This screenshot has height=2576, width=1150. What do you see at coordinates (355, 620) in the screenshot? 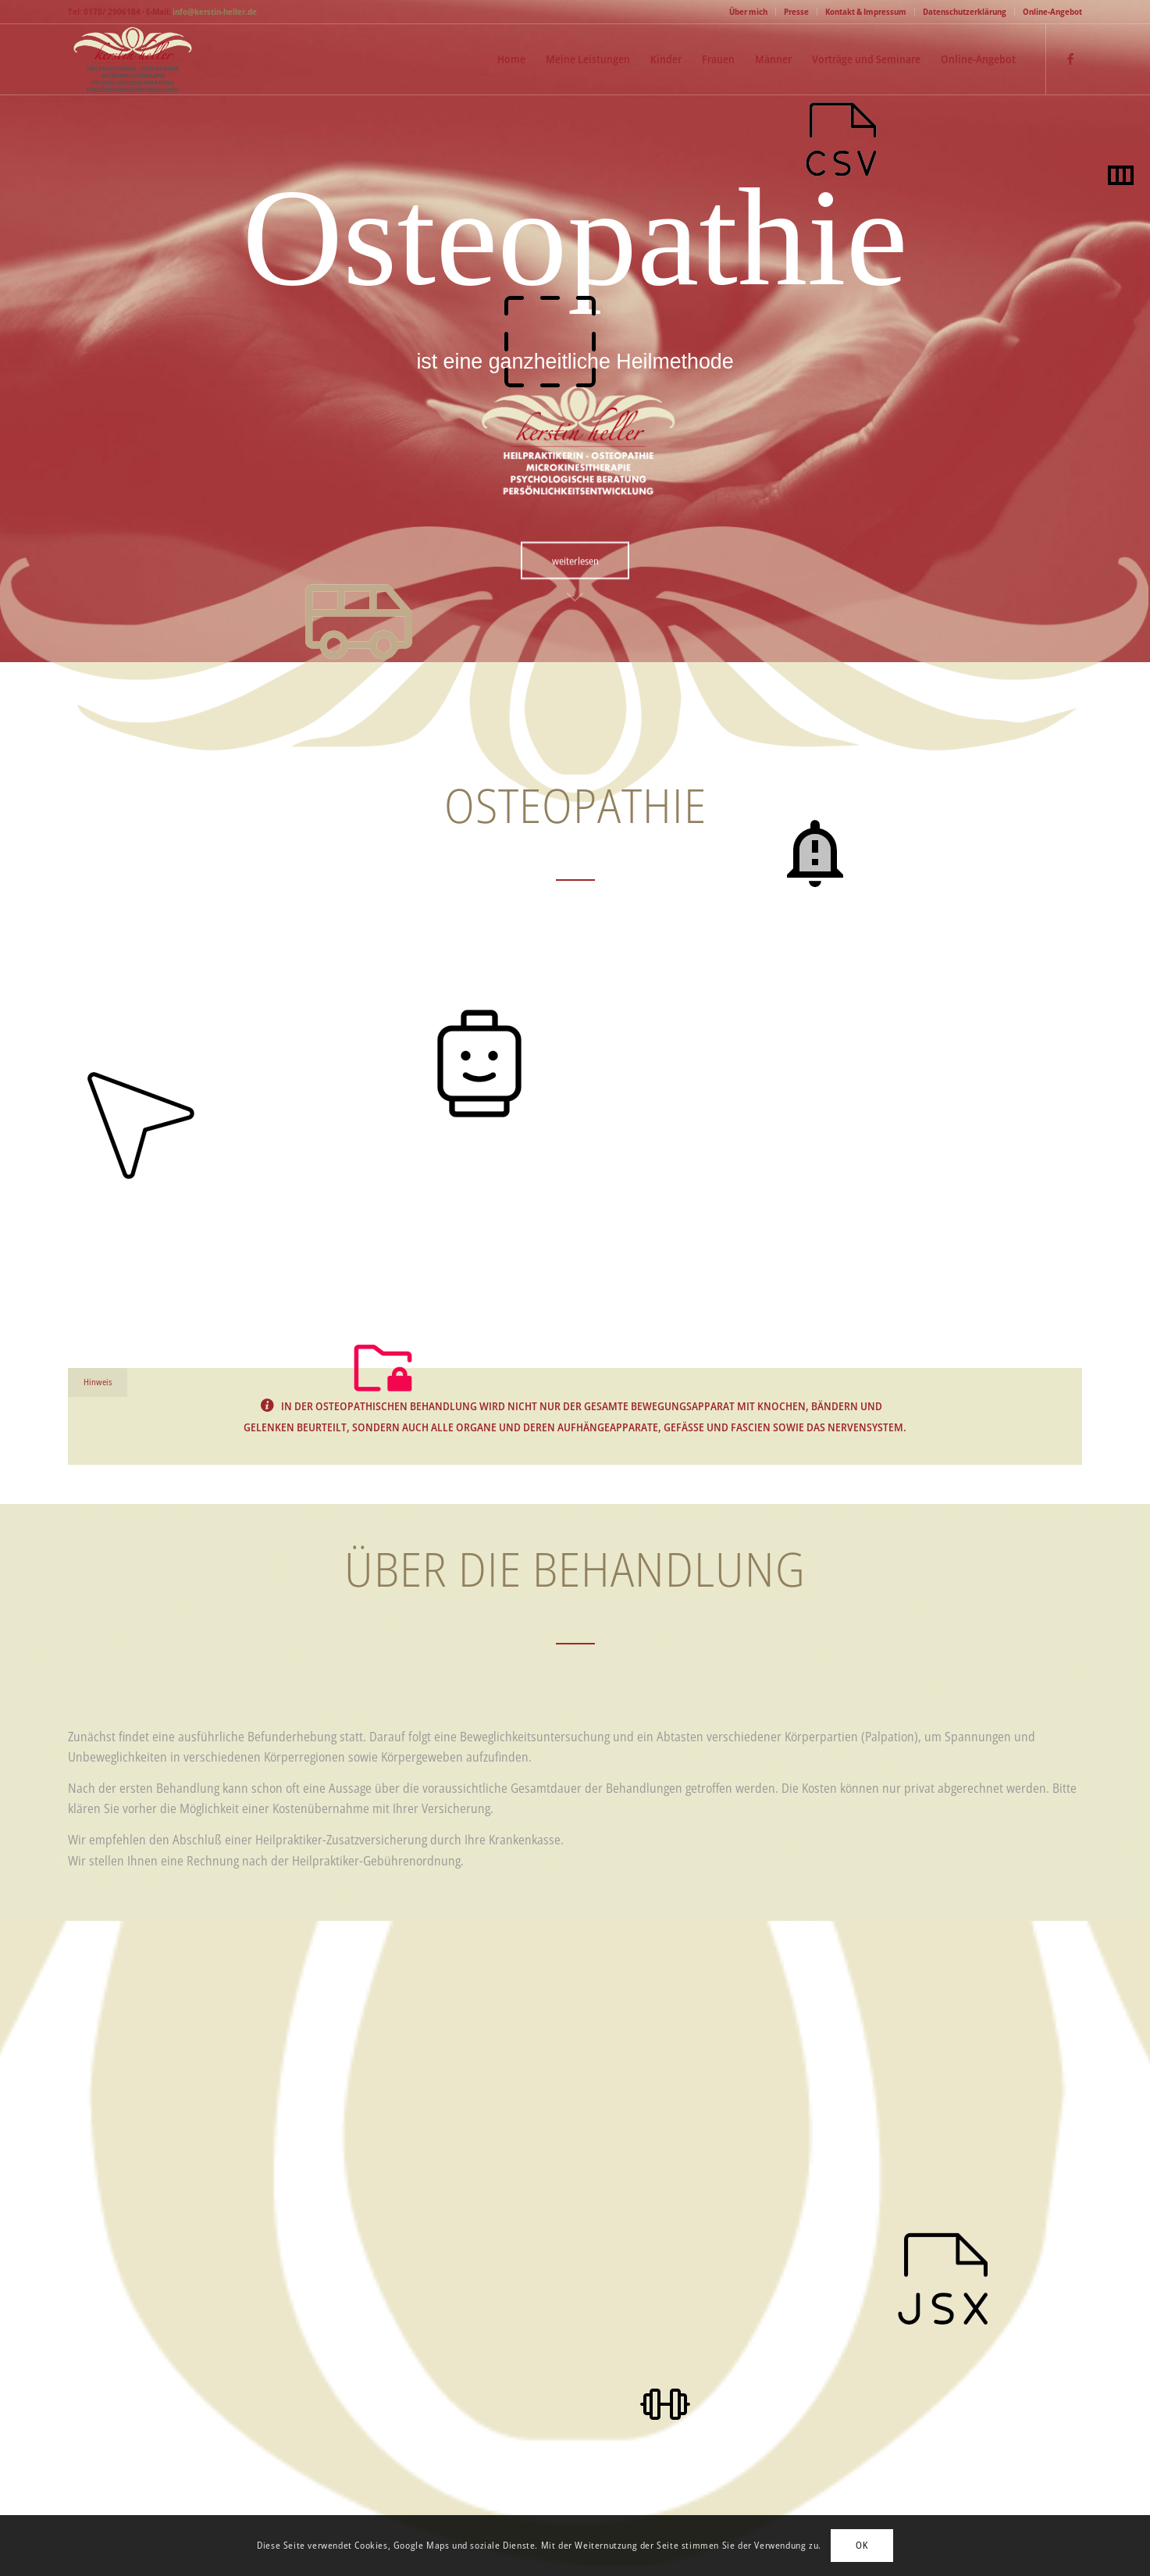
I see `track delivery or shipping status` at bounding box center [355, 620].